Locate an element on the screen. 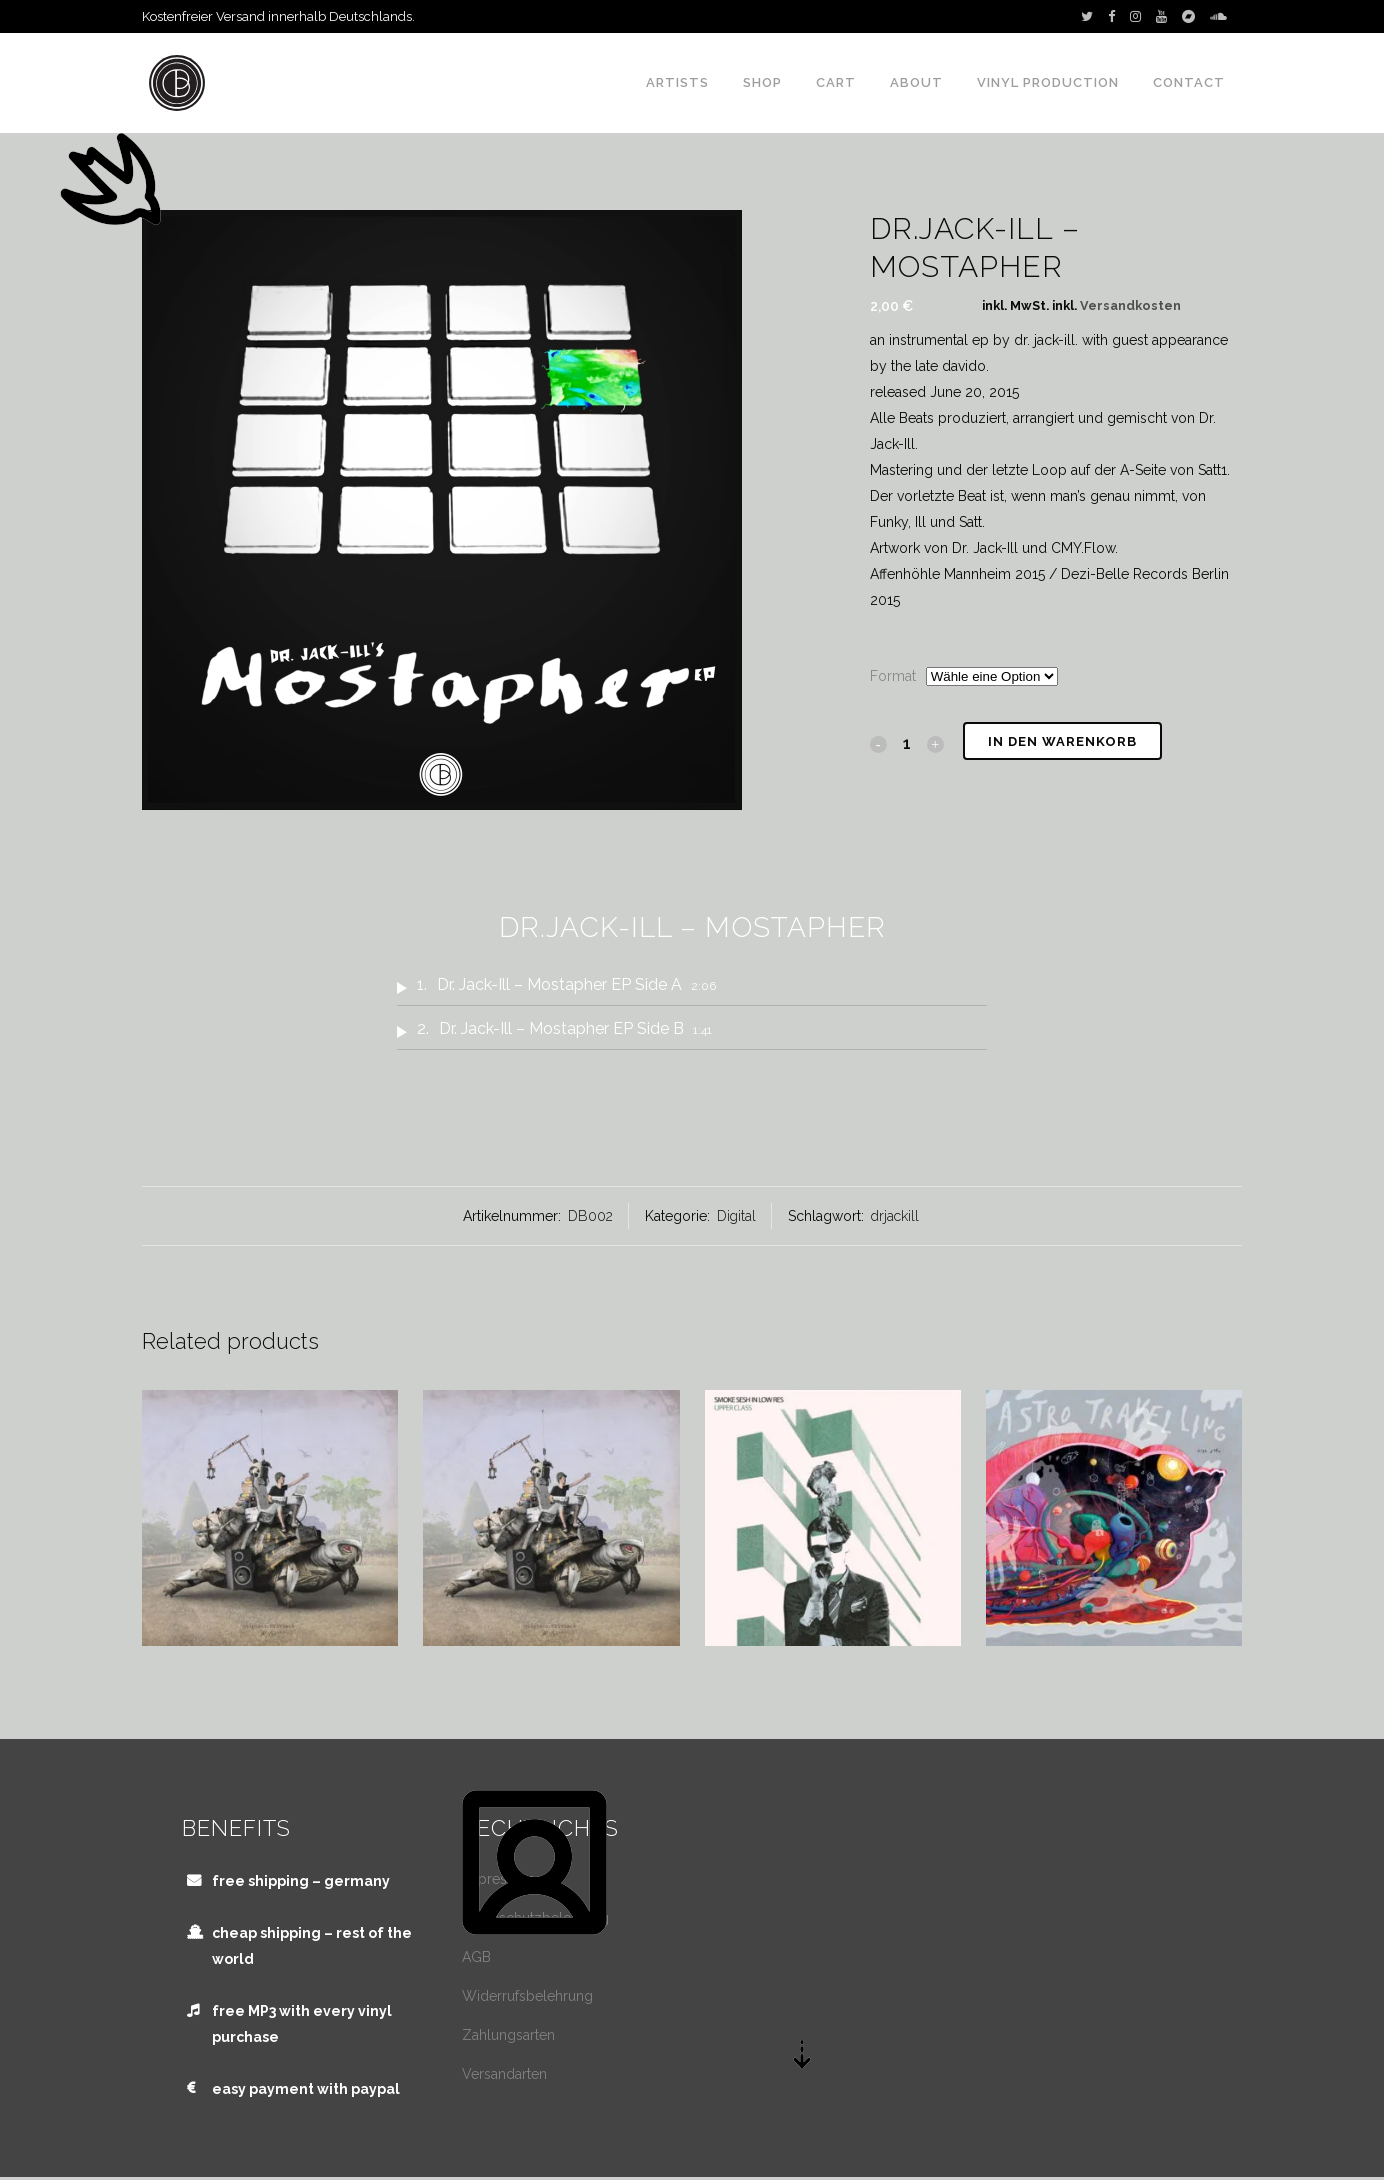 This screenshot has height=2180, width=1384. download in progress is located at coordinates (802, 2054).